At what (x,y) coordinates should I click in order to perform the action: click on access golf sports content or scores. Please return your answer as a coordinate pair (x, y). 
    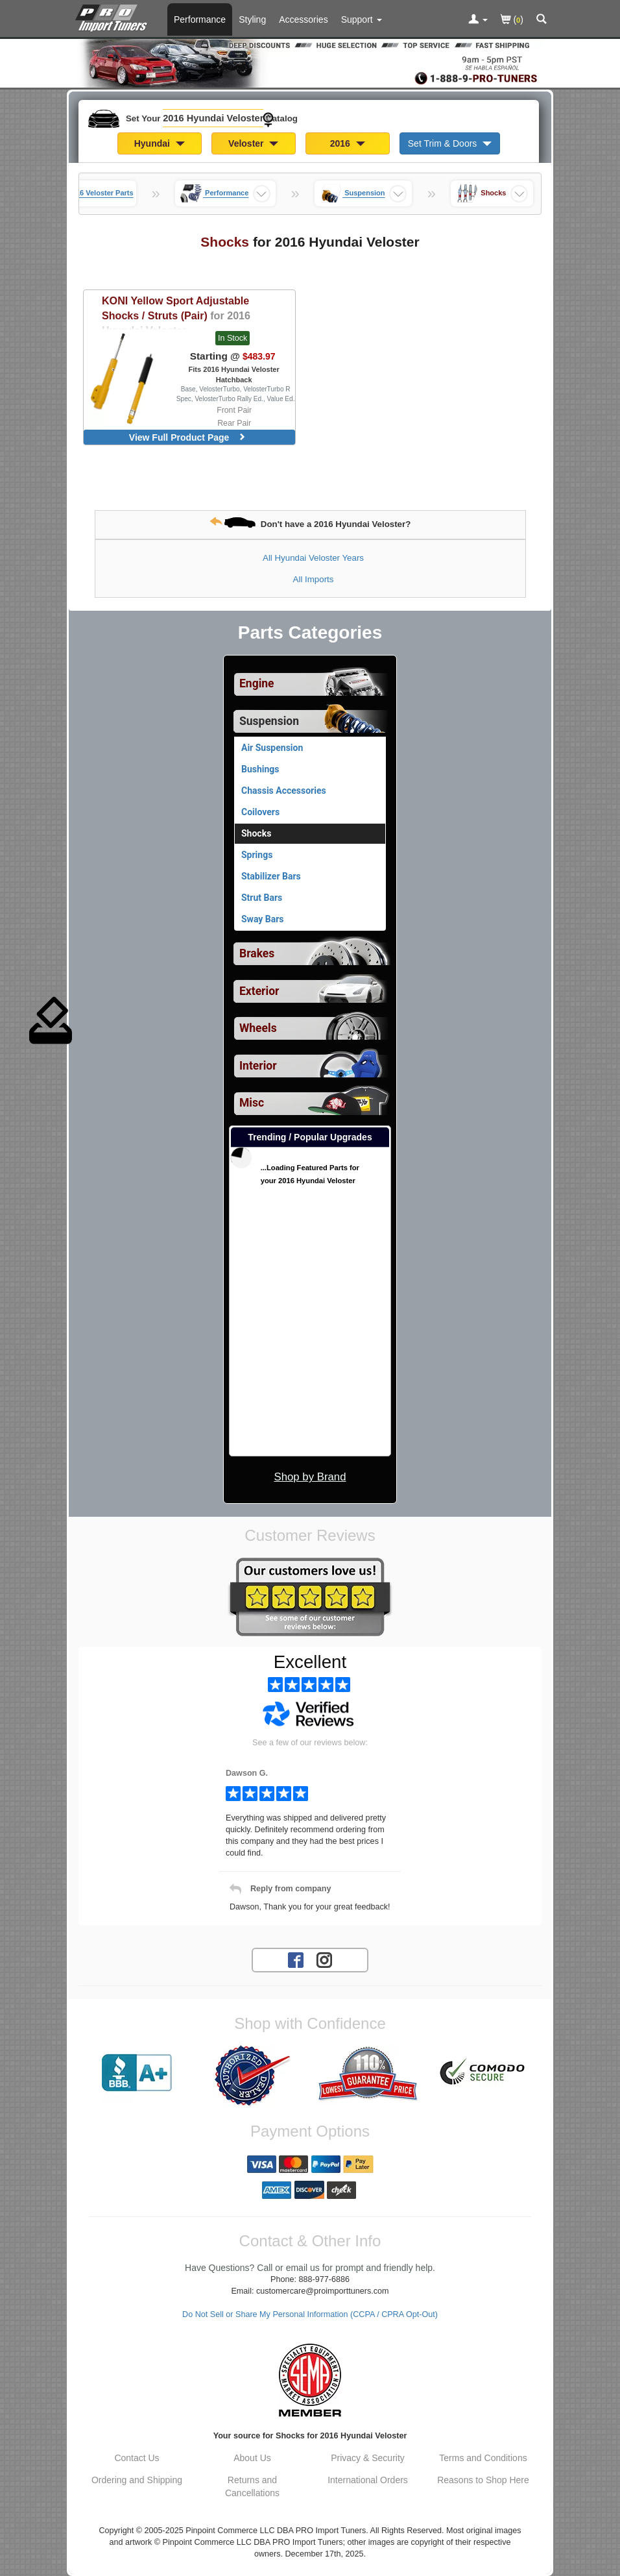
    Looking at the image, I should click on (268, 119).